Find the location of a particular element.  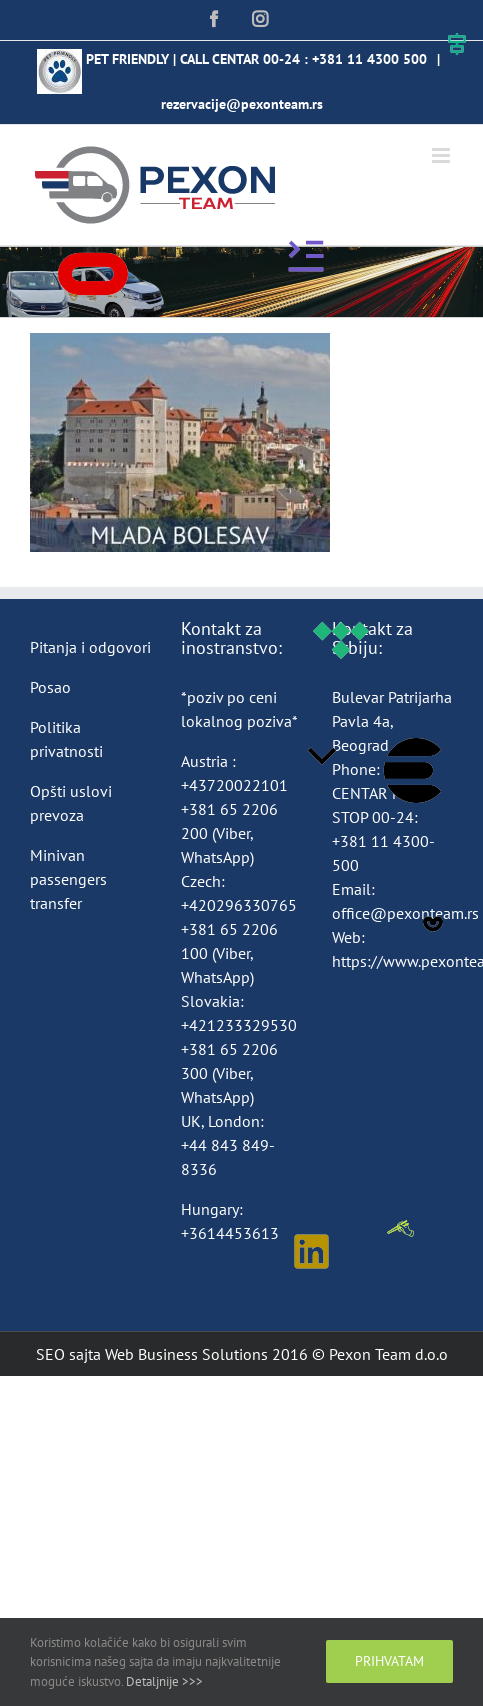

open tabelog restaurant review app is located at coordinates (400, 1228).